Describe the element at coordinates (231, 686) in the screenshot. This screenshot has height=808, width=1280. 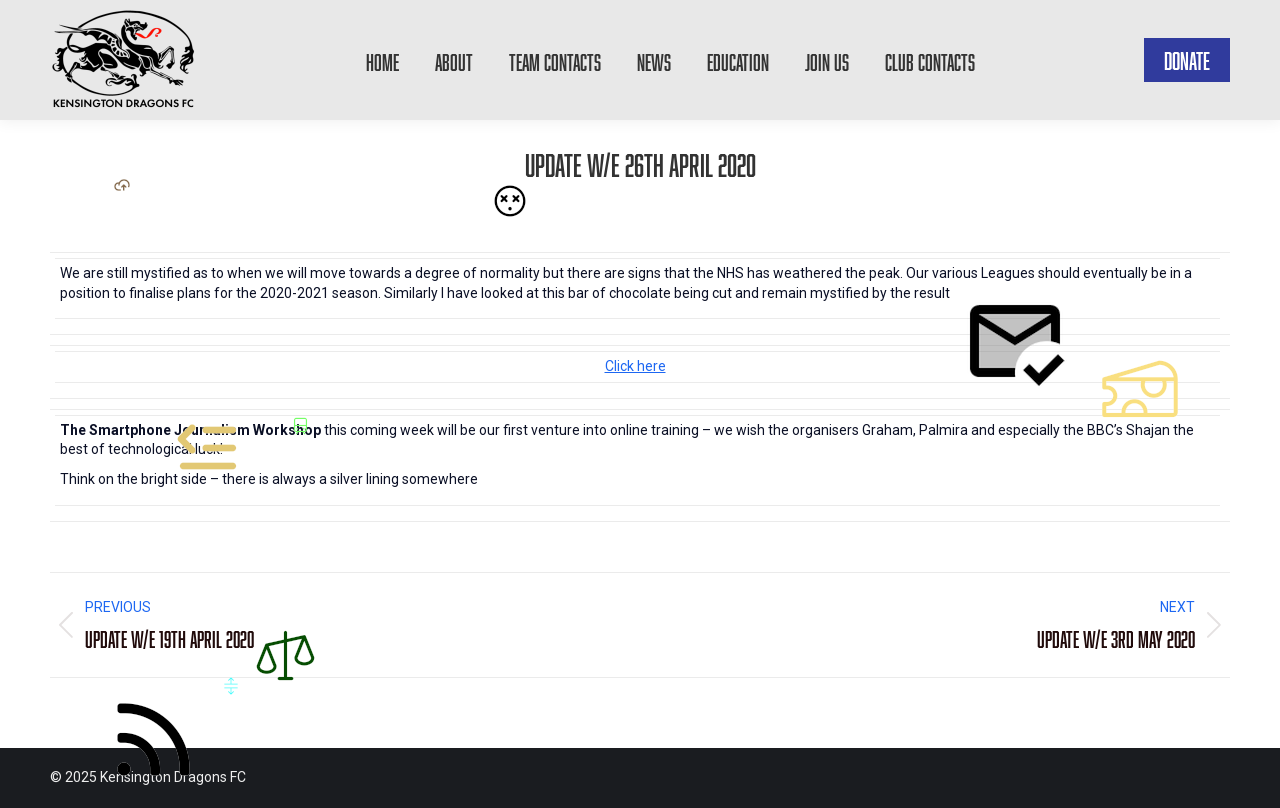
I see `split view vertically` at that location.